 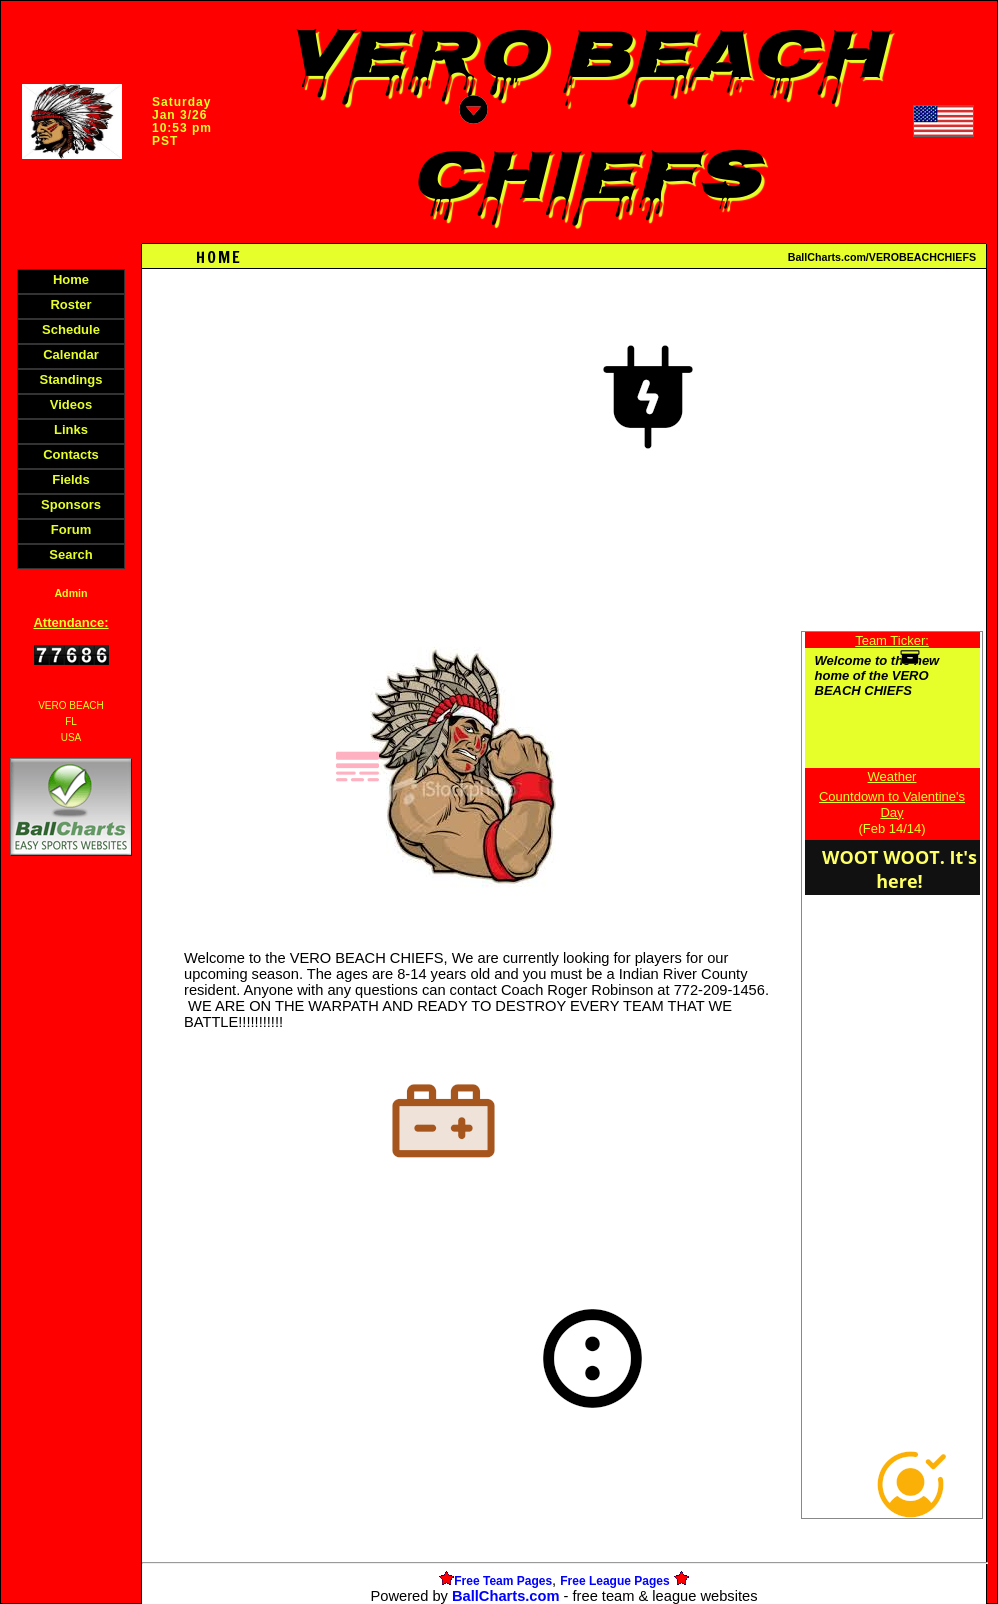 What do you see at coordinates (592, 1358) in the screenshot?
I see `open more options menu` at bounding box center [592, 1358].